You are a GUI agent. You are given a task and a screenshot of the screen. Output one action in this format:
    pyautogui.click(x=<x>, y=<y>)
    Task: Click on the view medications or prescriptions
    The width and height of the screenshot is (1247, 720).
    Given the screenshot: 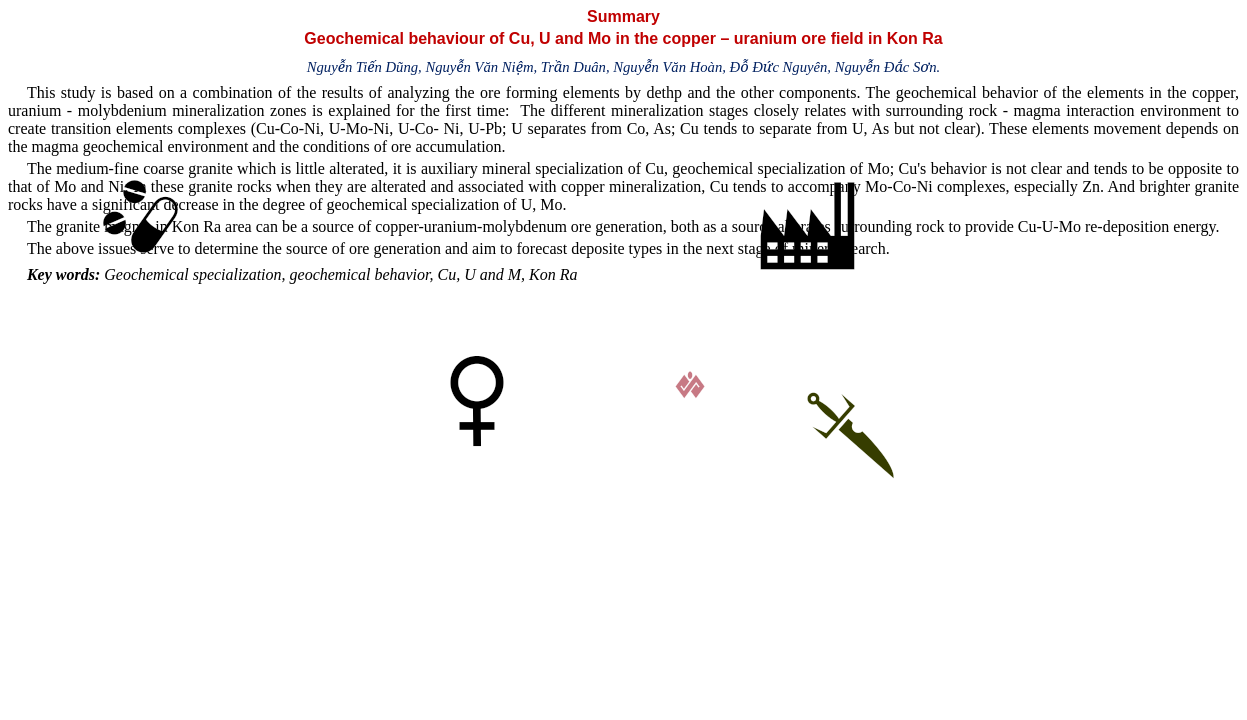 What is the action you would take?
    pyautogui.click(x=140, y=216)
    